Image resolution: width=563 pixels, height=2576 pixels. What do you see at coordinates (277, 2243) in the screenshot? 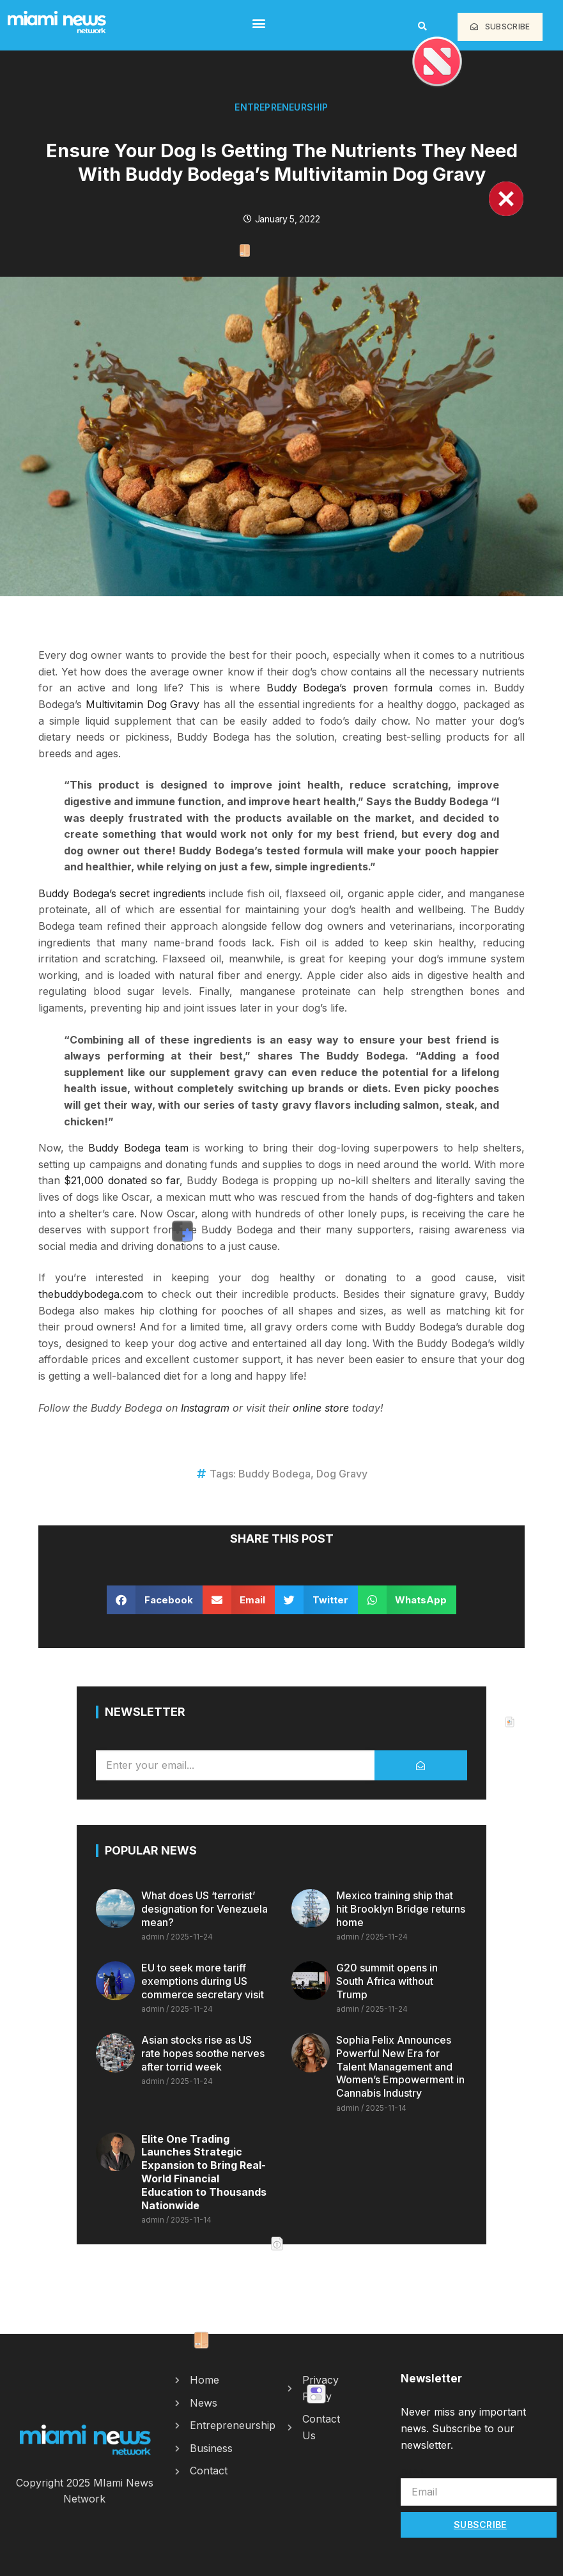
I see `view the readme documentation file` at bounding box center [277, 2243].